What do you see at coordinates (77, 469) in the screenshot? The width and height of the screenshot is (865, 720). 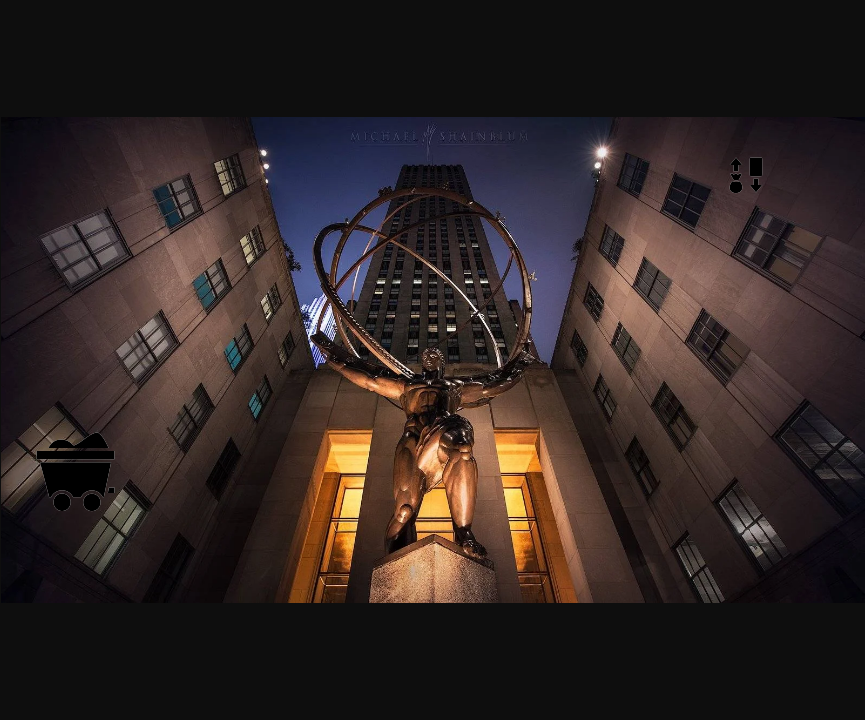 I see `access mining or resource collection game feature` at bounding box center [77, 469].